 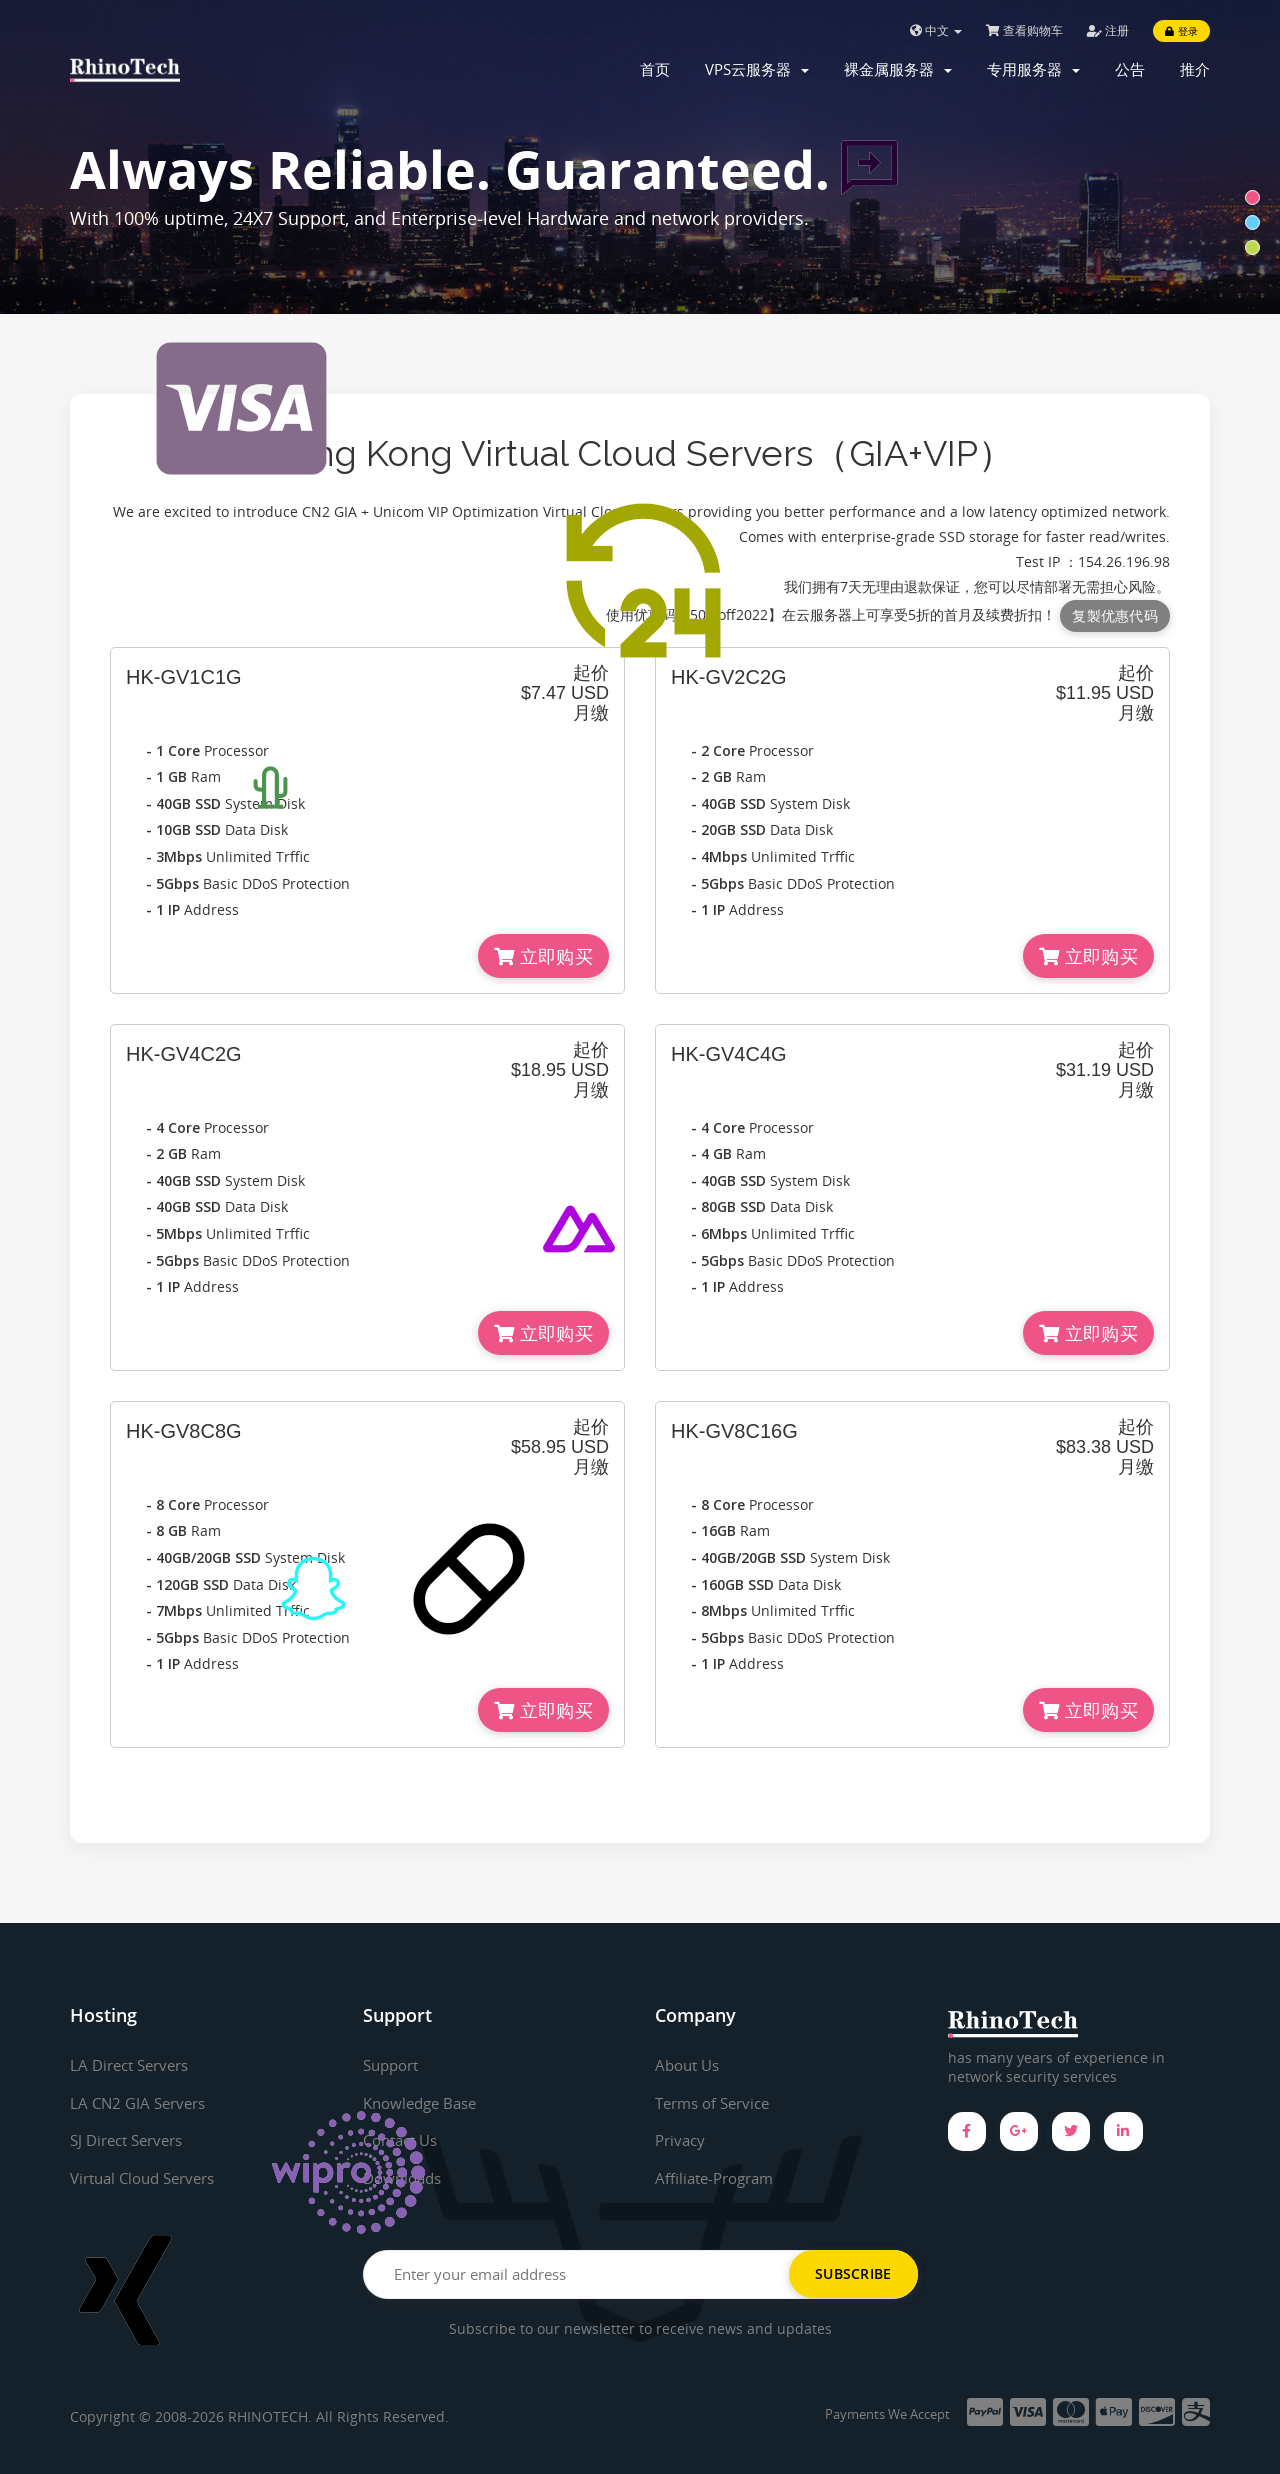 What do you see at coordinates (869, 165) in the screenshot?
I see `forward a chat message` at bounding box center [869, 165].